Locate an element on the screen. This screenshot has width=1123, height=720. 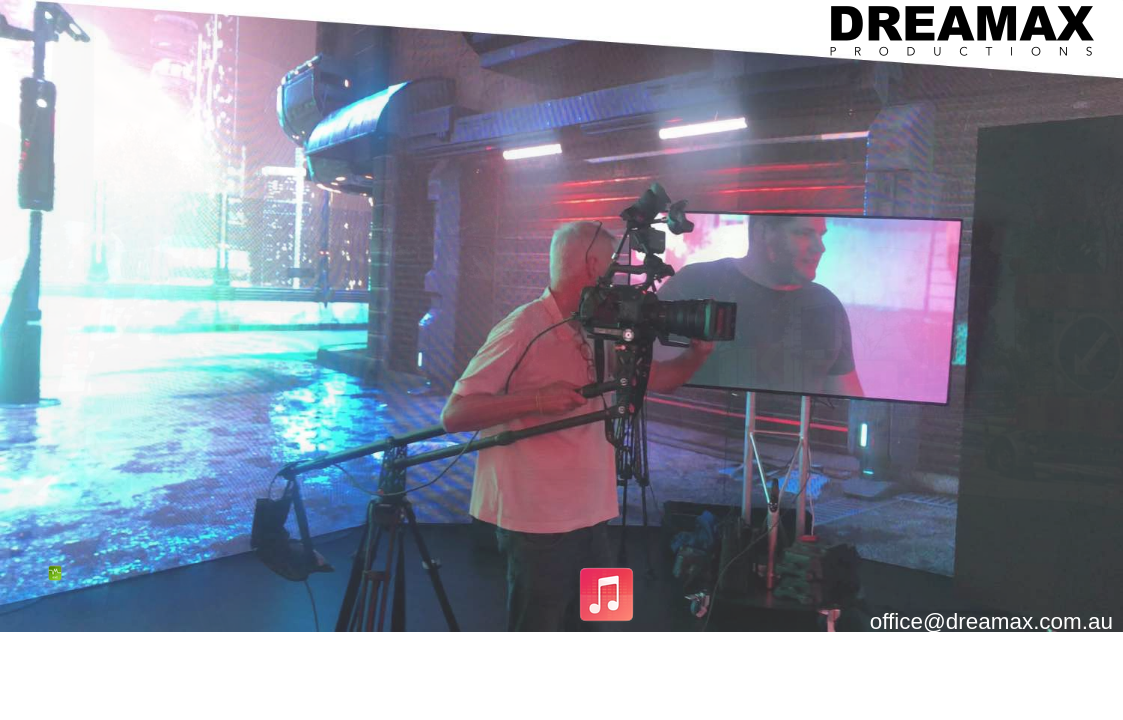
open the music player app is located at coordinates (606, 594).